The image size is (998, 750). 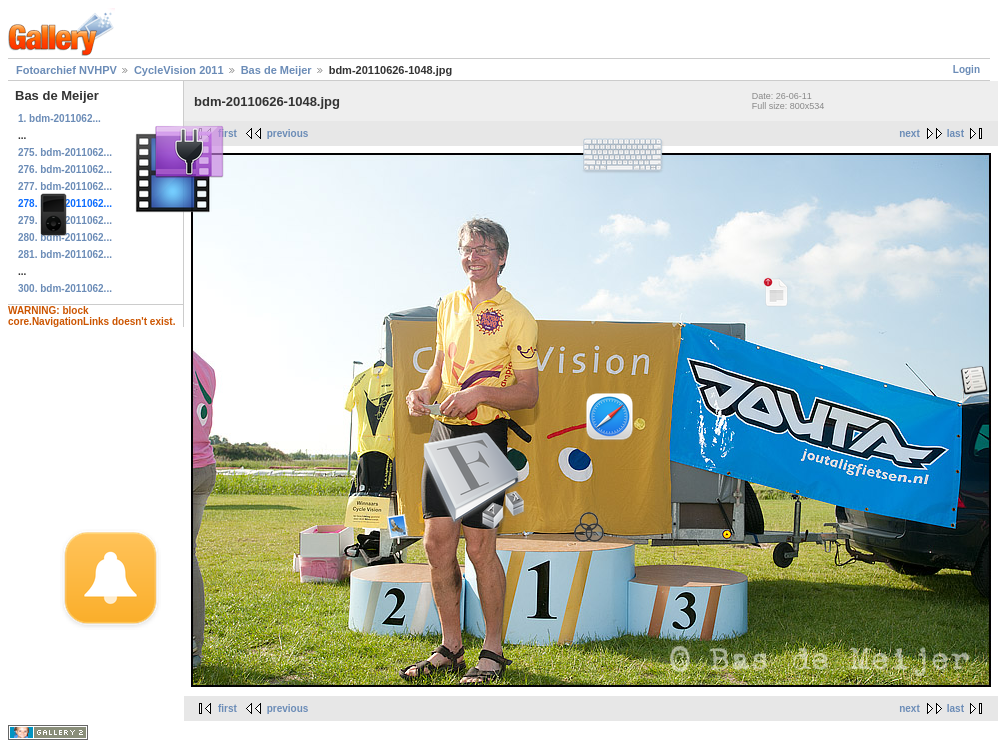 What do you see at coordinates (609, 416) in the screenshot?
I see `open Safari web browser` at bounding box center [609, 416].